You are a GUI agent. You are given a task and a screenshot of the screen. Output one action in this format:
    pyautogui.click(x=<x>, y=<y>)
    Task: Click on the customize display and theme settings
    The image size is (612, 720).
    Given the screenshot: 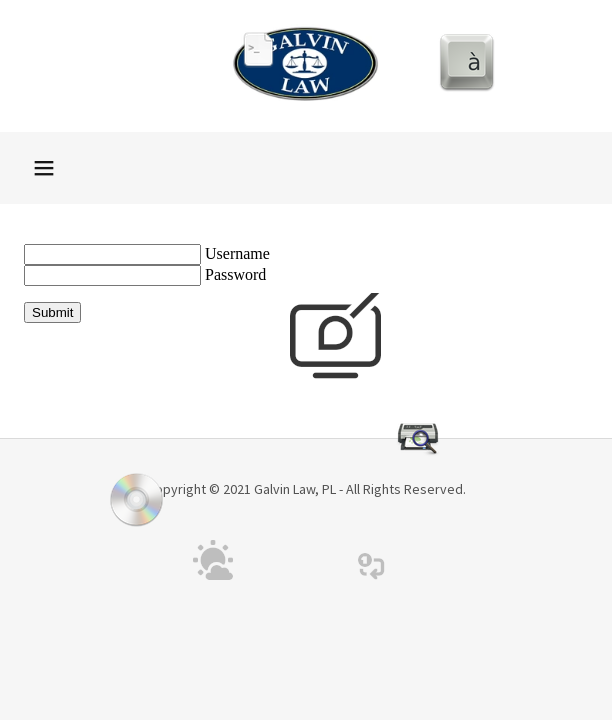 What is the action you would take?
    pyautogui.click(x=335, y=338)
    